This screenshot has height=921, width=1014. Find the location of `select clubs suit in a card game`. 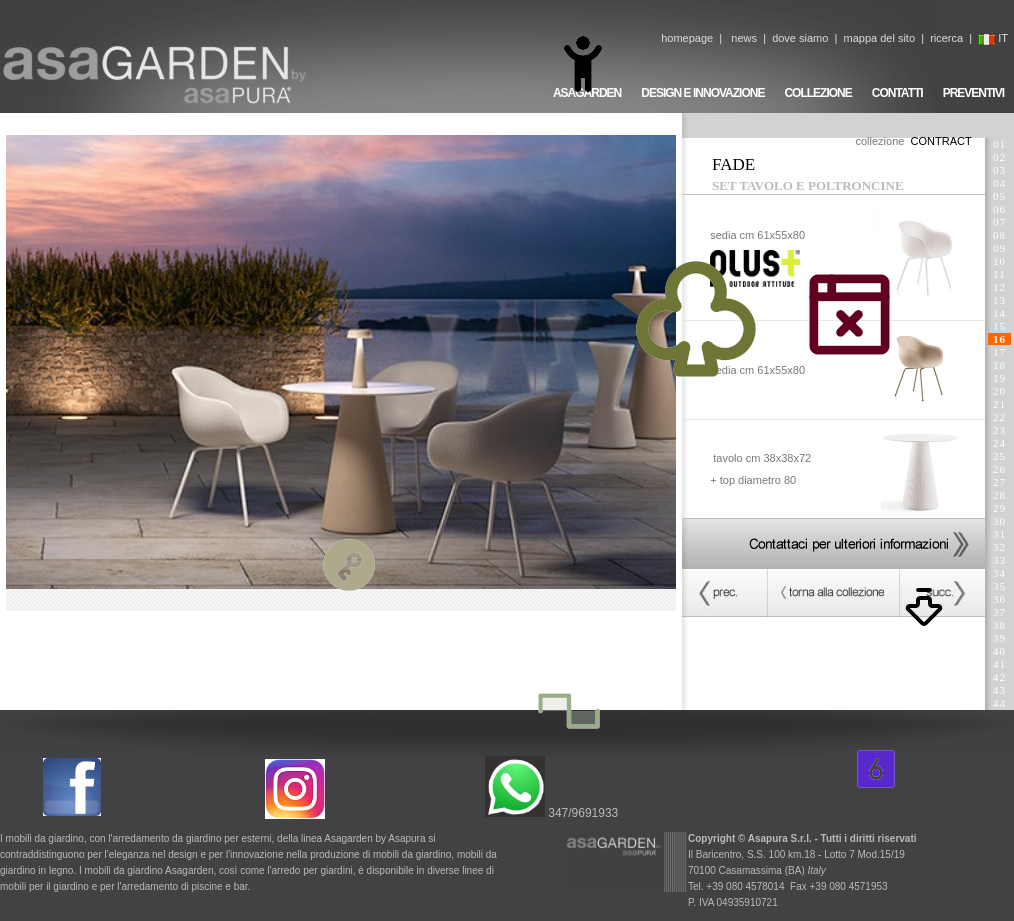

select clubs suit in a card game is located at coordinates (696, 321).